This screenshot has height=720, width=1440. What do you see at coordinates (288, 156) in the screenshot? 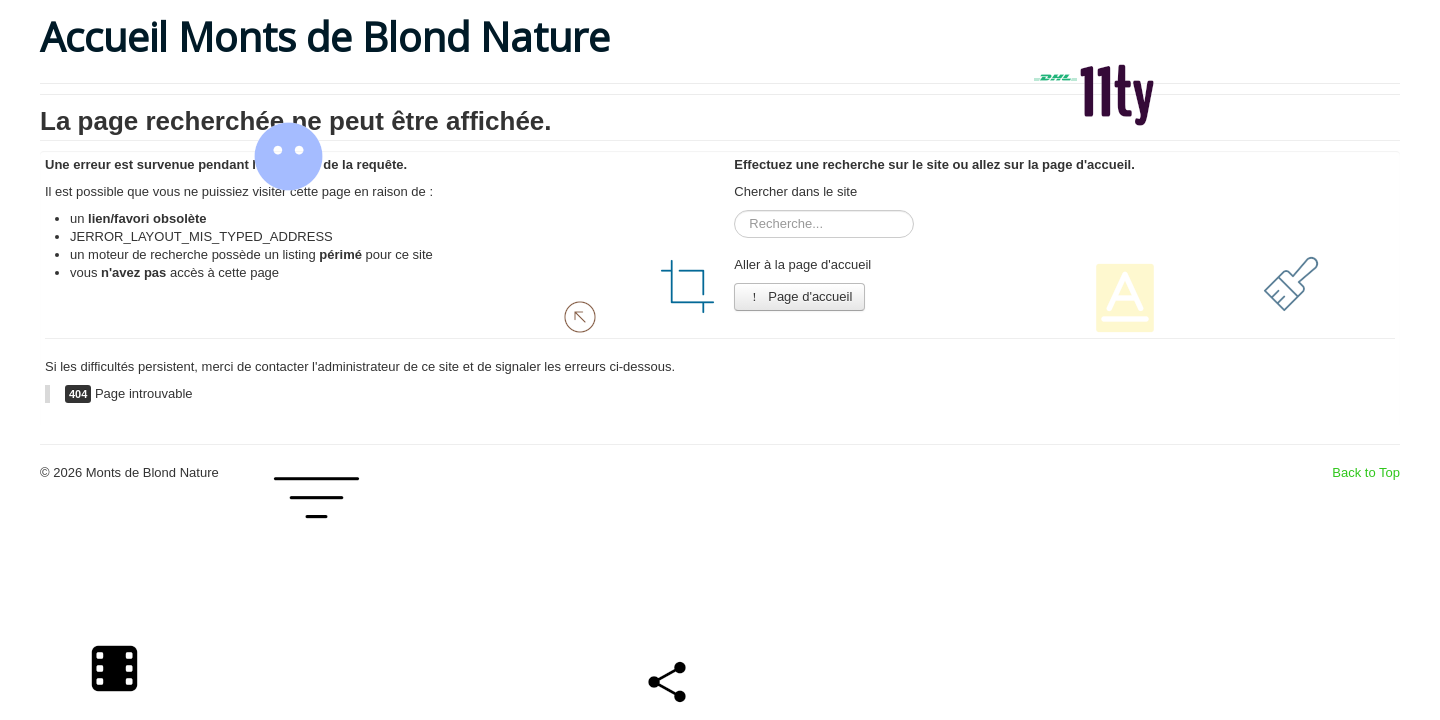
I see `indicates a neutral or no-opinion response` at bounding box center [288, 156].